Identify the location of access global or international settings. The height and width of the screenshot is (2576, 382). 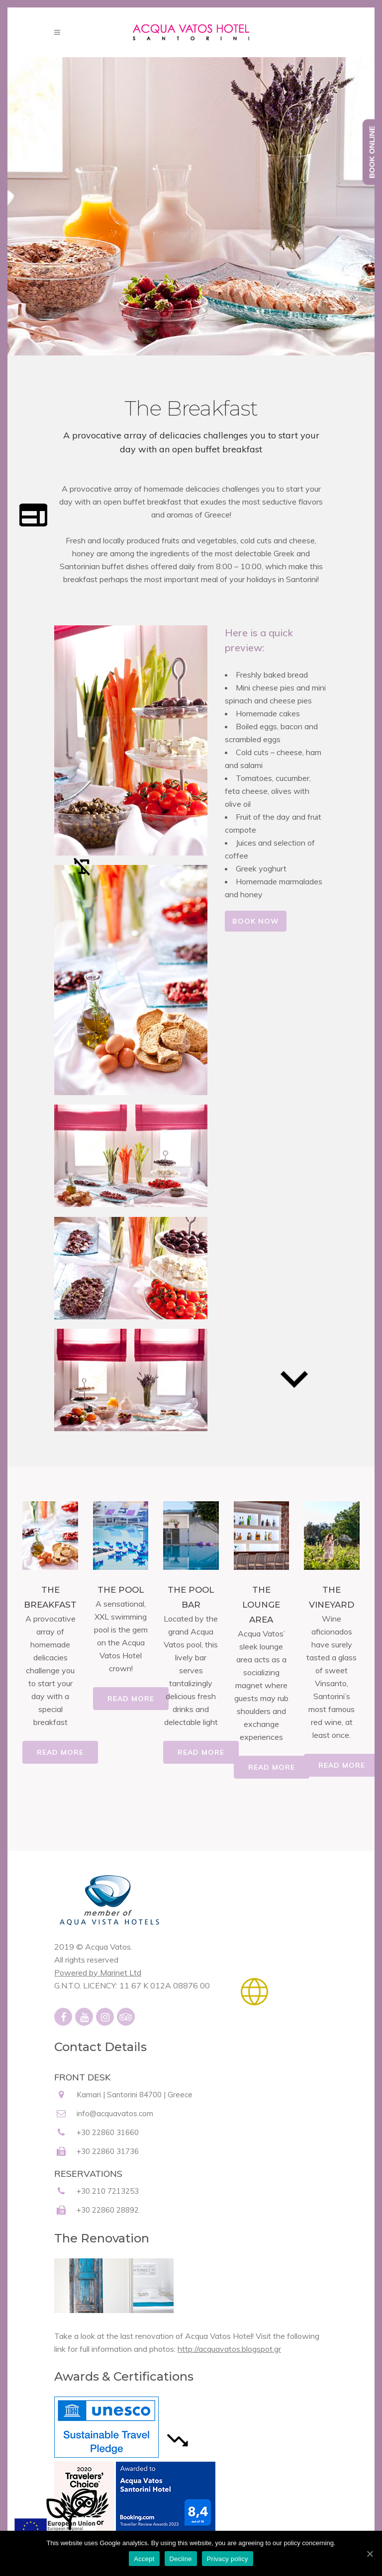
(254, 1991).